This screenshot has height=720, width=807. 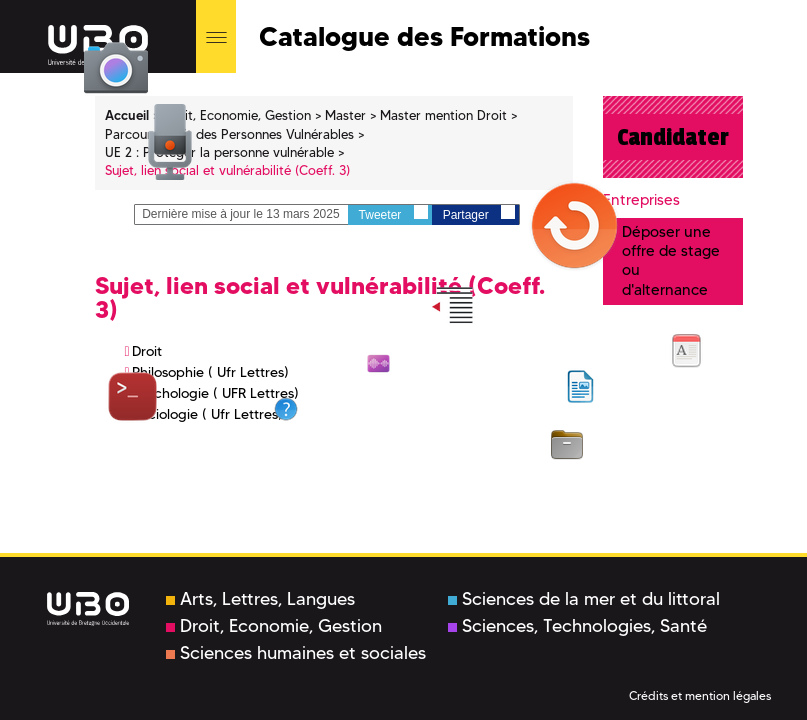 I want to click on open terminal with superuser/root privileges, so click(x=132, y=396).